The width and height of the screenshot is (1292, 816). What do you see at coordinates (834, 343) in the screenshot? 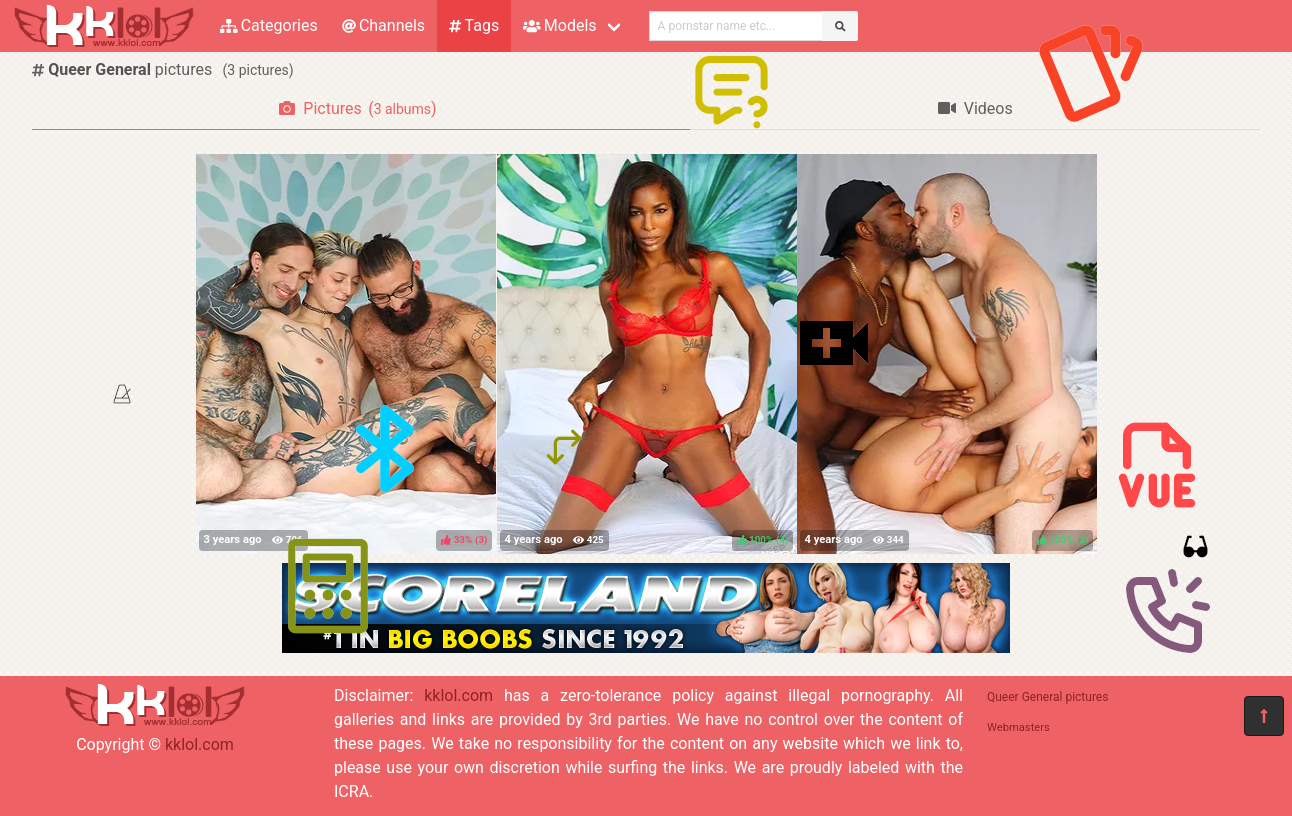
I see `start a new video call` at bounding box center [834, 343].